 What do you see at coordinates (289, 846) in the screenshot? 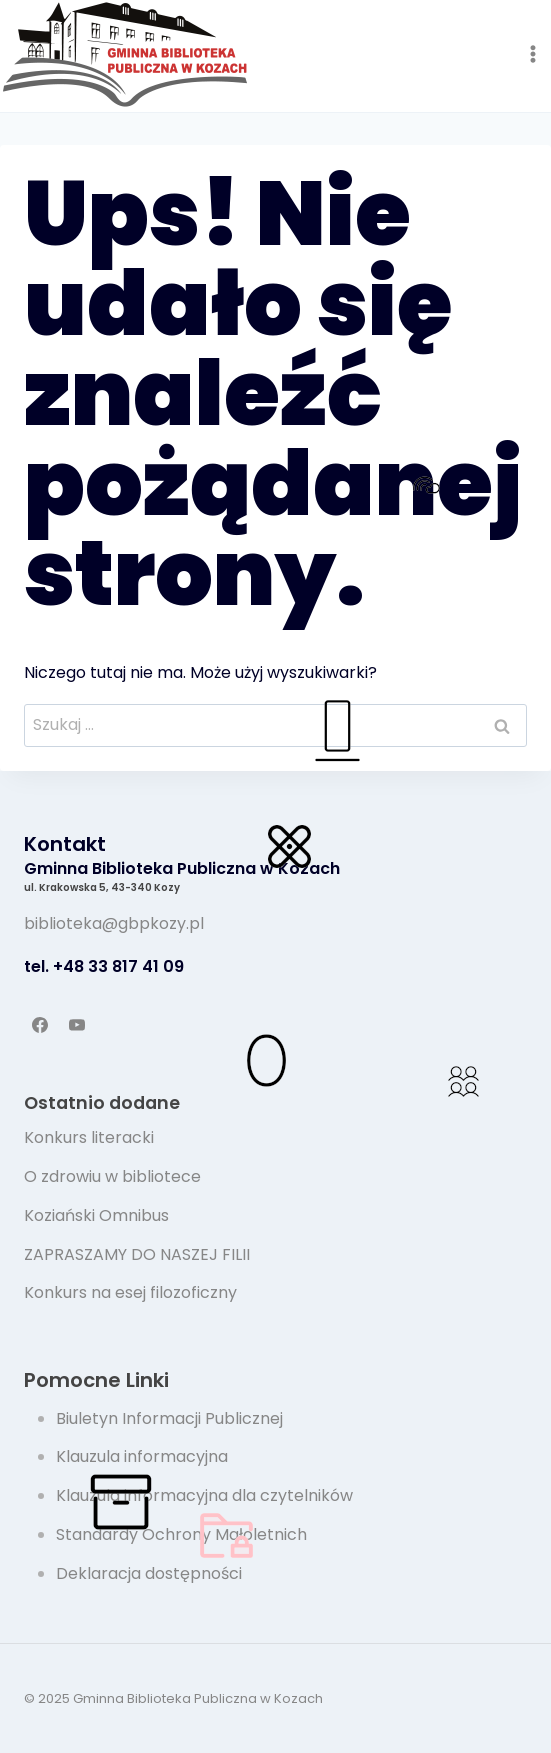
I see `access first aid or medical help resources` at bounding box center [289, 846].